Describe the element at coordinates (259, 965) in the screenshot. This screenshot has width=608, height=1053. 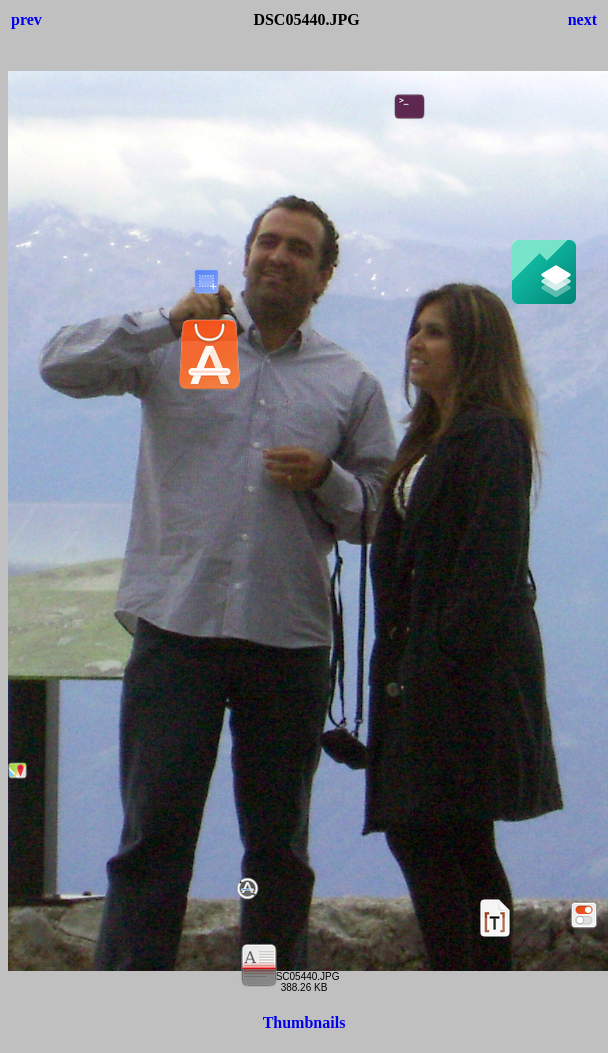
I see `open document scanning application` at that location.